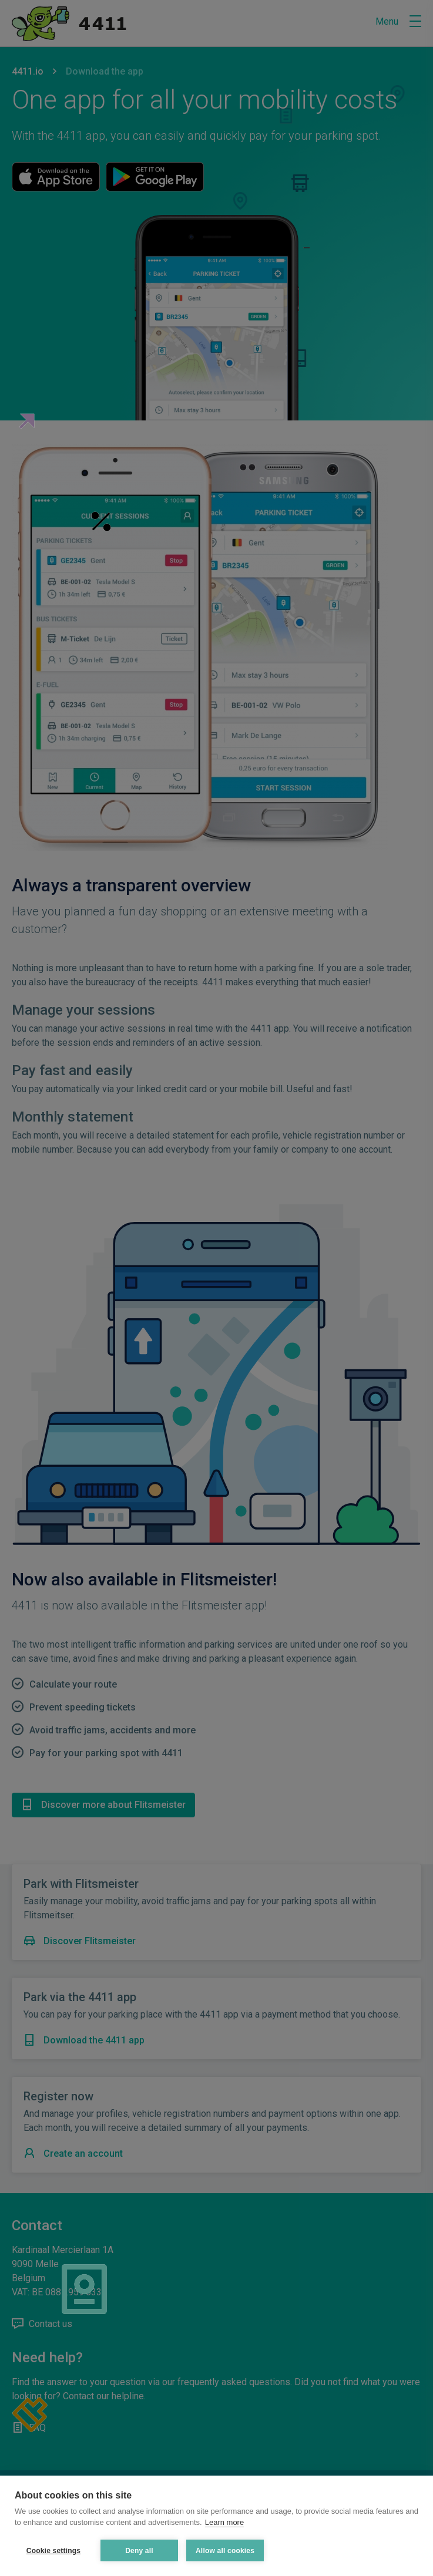 This screenshot has height=2576, width=433. I want to click on view discount or promotional offer, so click(101, 521).